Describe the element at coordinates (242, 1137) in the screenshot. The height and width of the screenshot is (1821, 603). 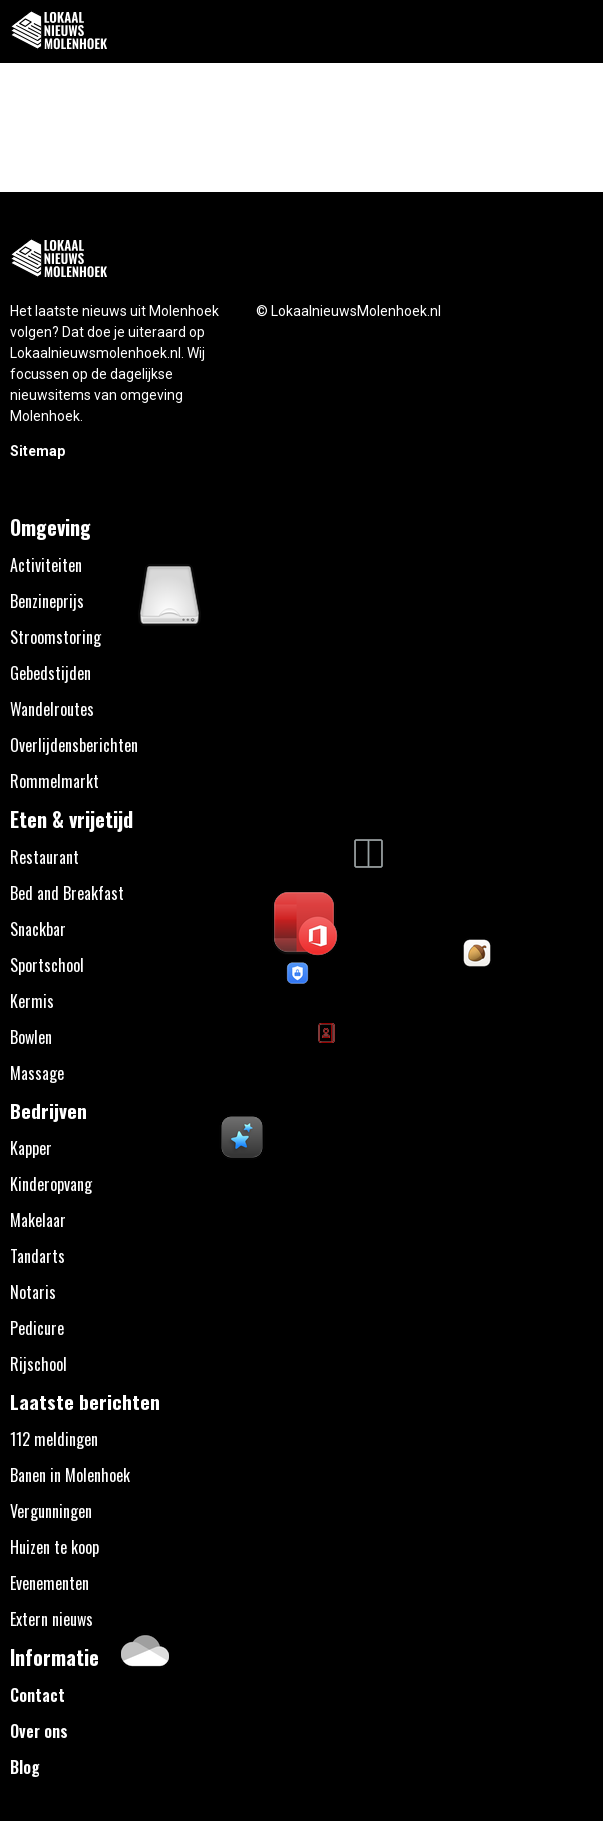
I see `open anki flashcard app` at that location.